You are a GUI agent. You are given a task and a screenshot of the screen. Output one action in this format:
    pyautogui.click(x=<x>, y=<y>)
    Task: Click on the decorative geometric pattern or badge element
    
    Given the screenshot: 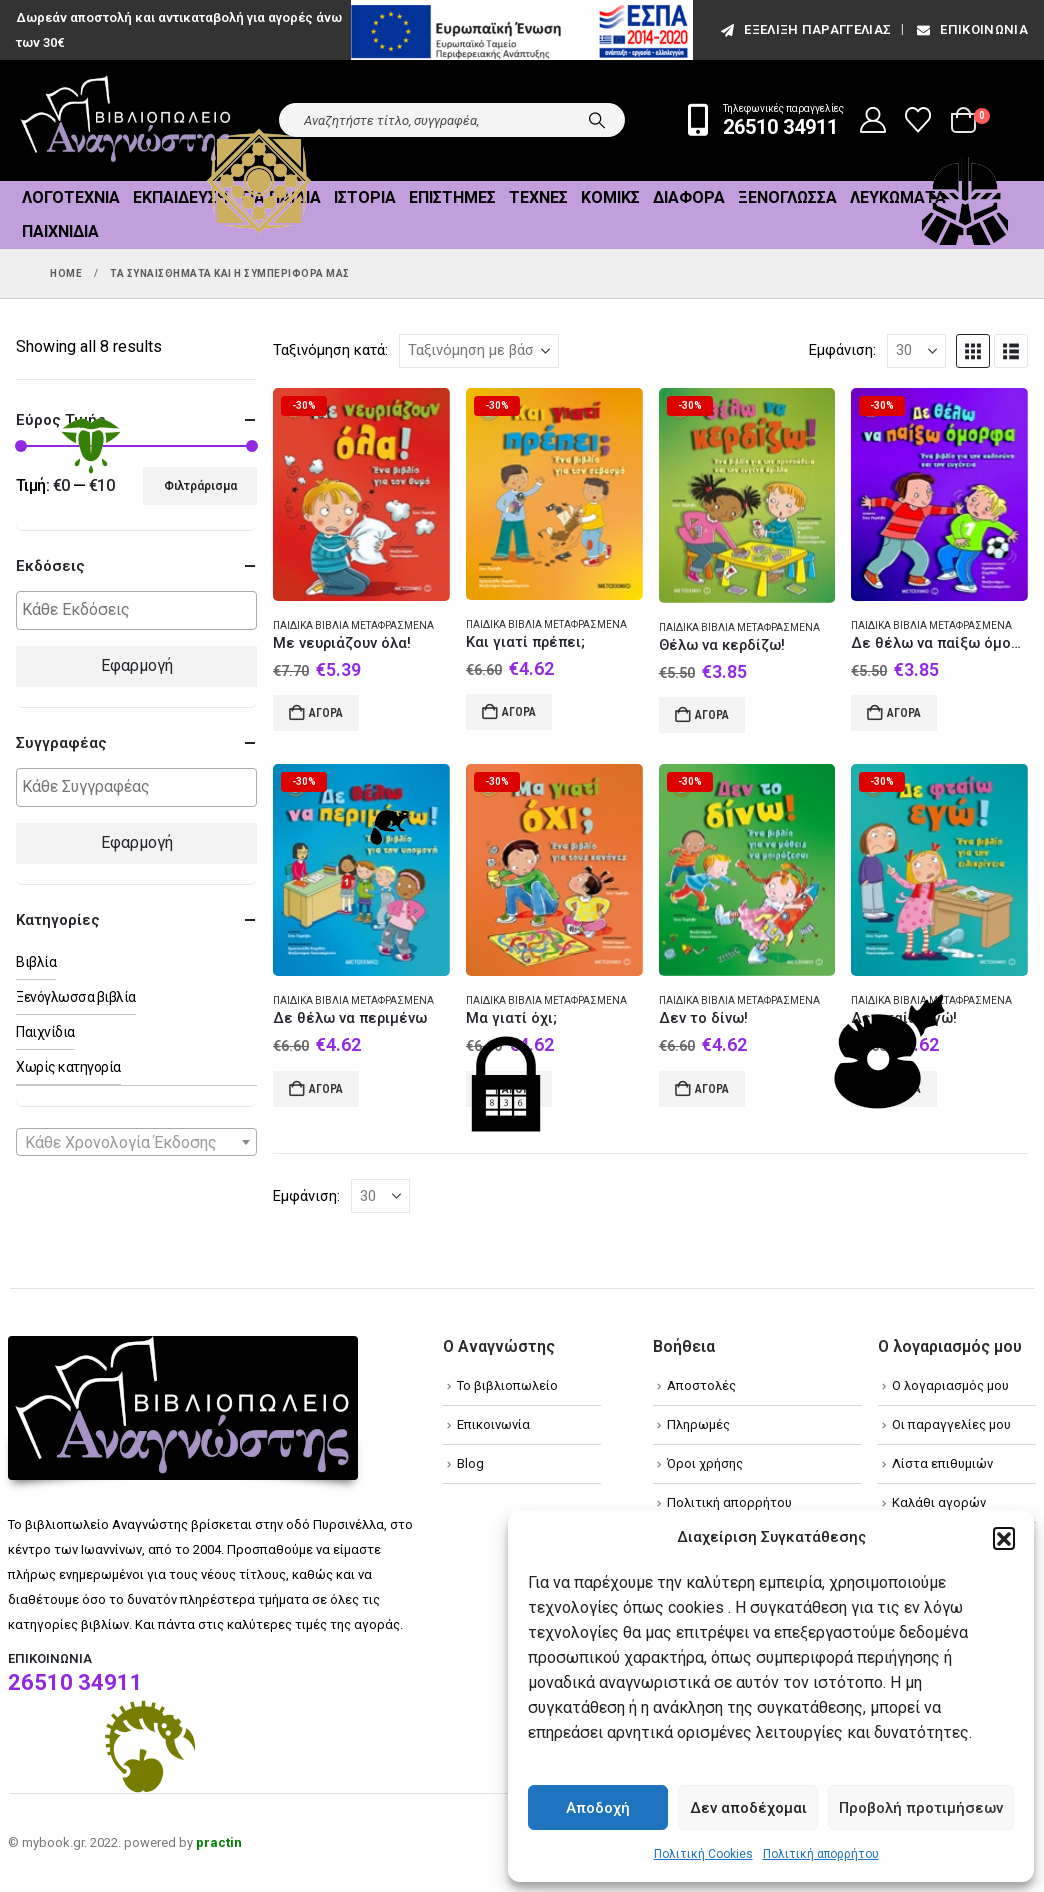 What is the action you would take?
    pyautogui.click(x=259, y=181)
    